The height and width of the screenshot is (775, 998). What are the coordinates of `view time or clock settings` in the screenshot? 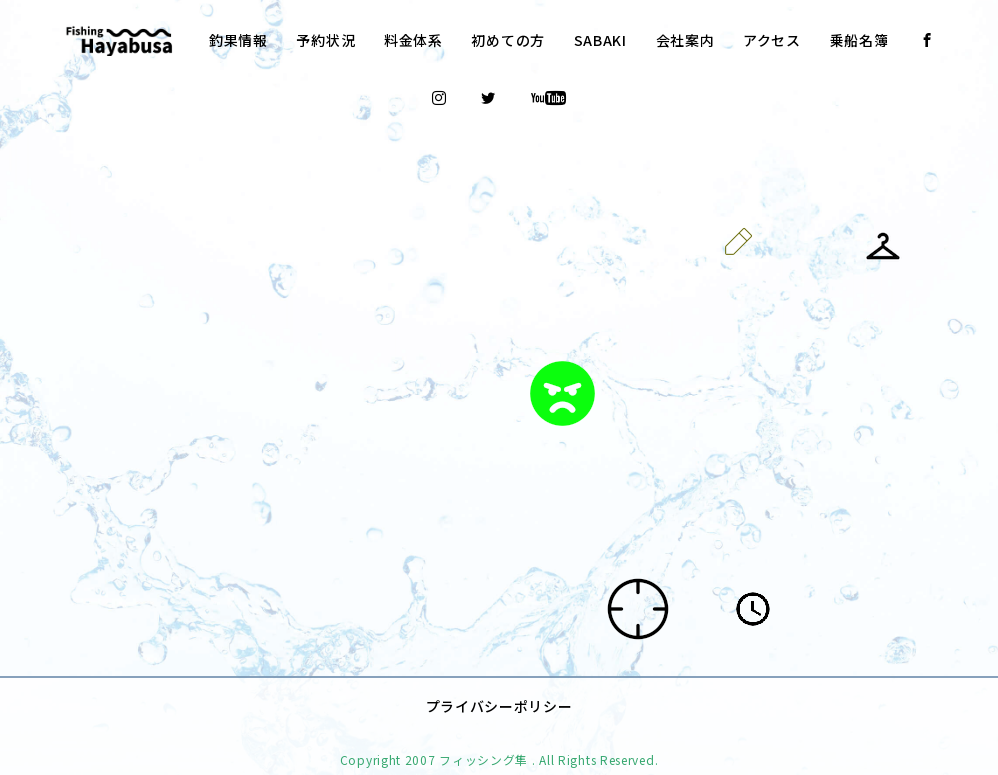 It's located at (753, 609).